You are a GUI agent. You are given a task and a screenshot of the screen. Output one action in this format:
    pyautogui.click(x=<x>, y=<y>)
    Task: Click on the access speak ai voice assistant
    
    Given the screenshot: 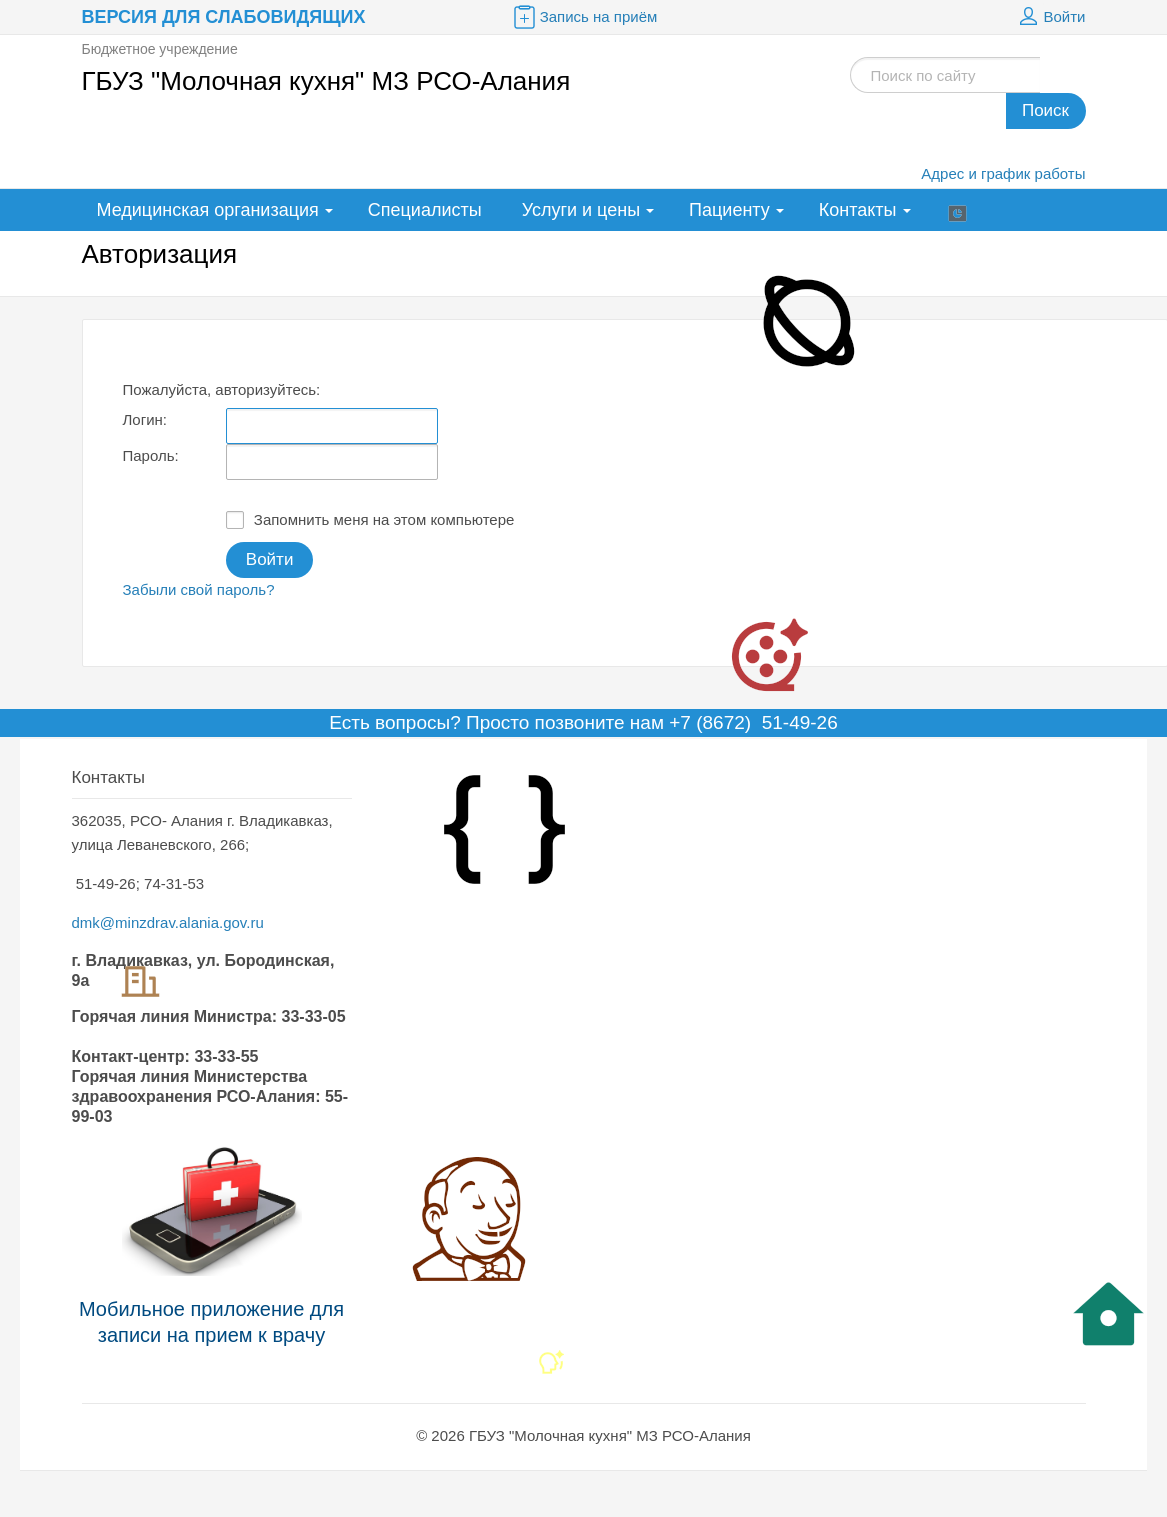 What is the action you would take?
    pyautogui.click(x=551, y=1363)
    